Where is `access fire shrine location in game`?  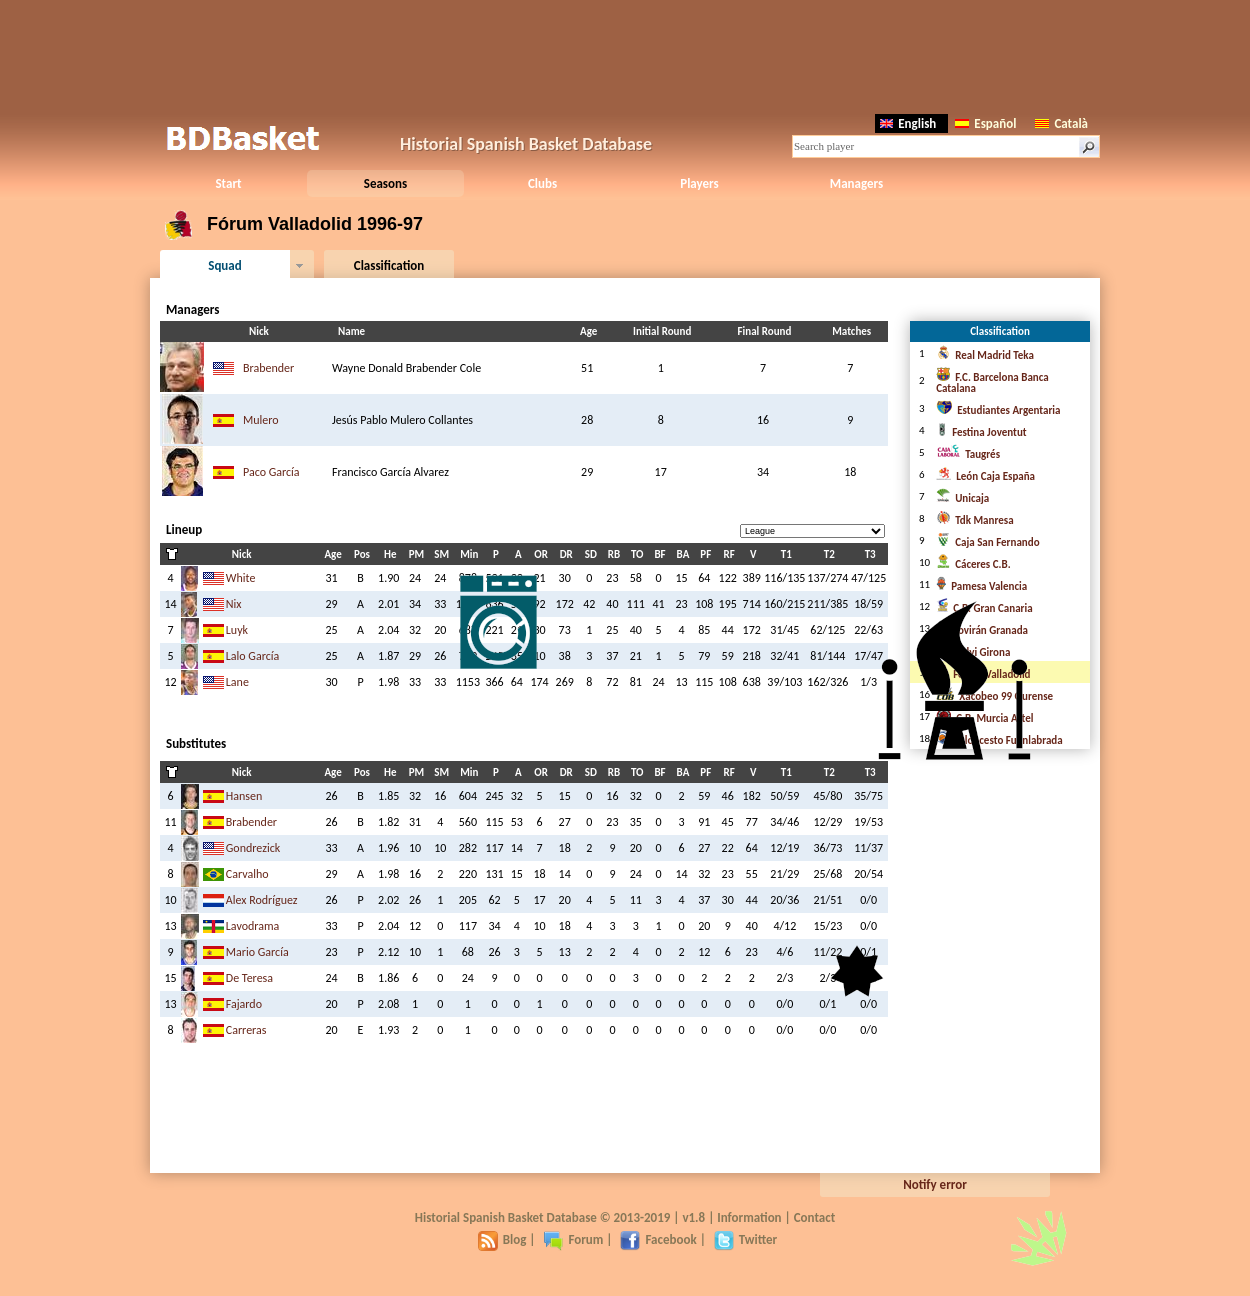 access fire shrine location in game is located at coordinates (954, 680).